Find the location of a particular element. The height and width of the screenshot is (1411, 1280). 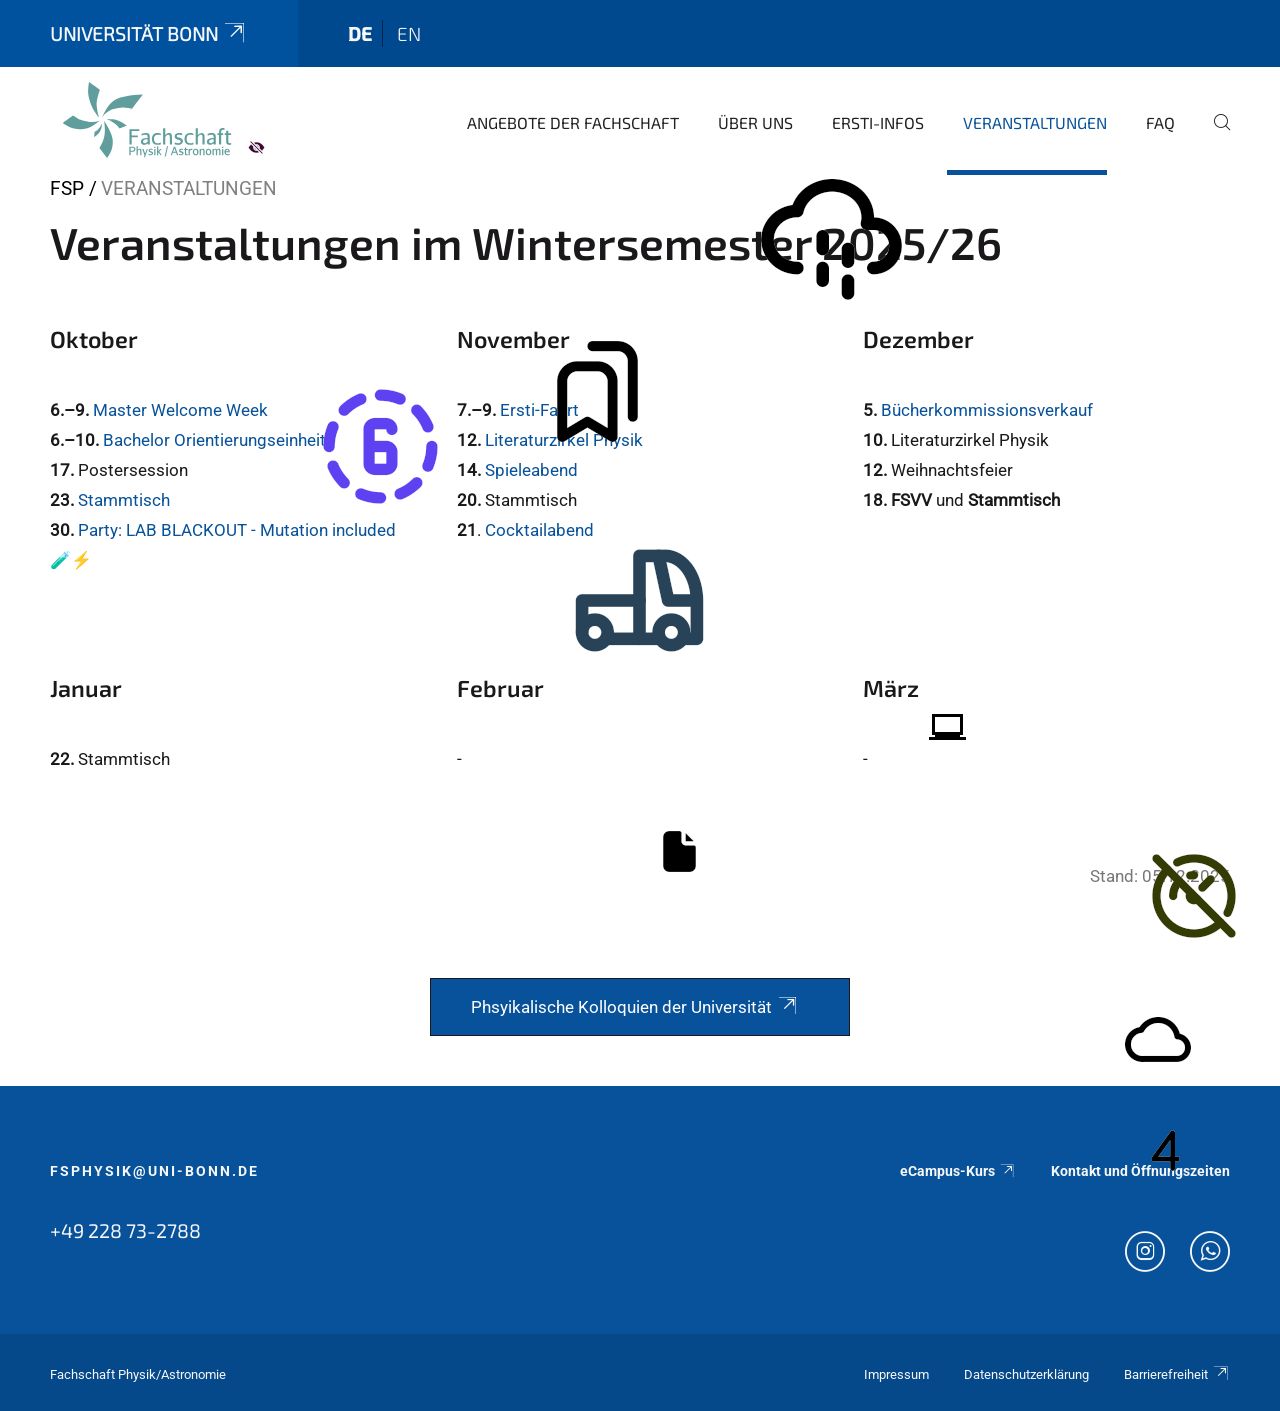

performance monitoring disabled is located at coordinates (1194, 896).